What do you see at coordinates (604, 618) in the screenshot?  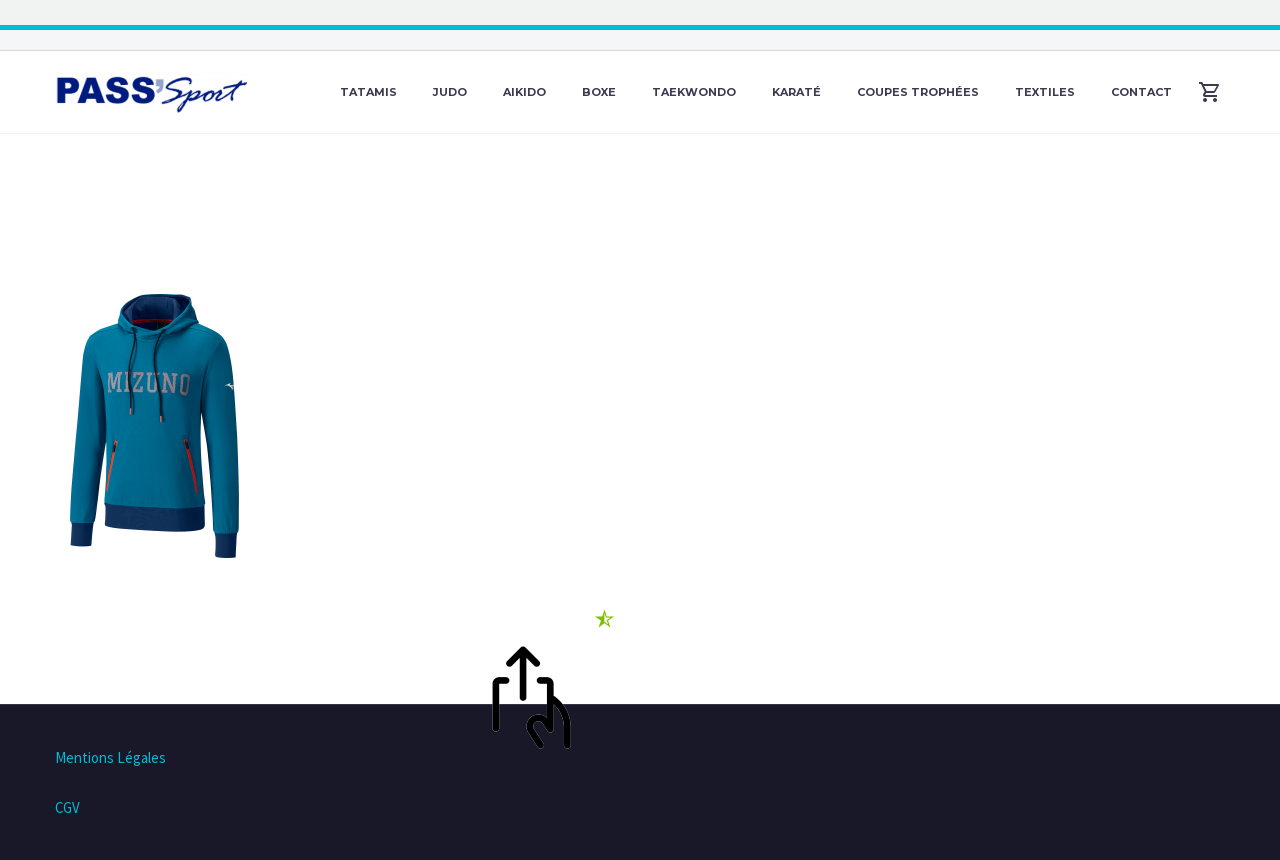 I see `indicates a partial or half rating` at bounding box center [604, 618].